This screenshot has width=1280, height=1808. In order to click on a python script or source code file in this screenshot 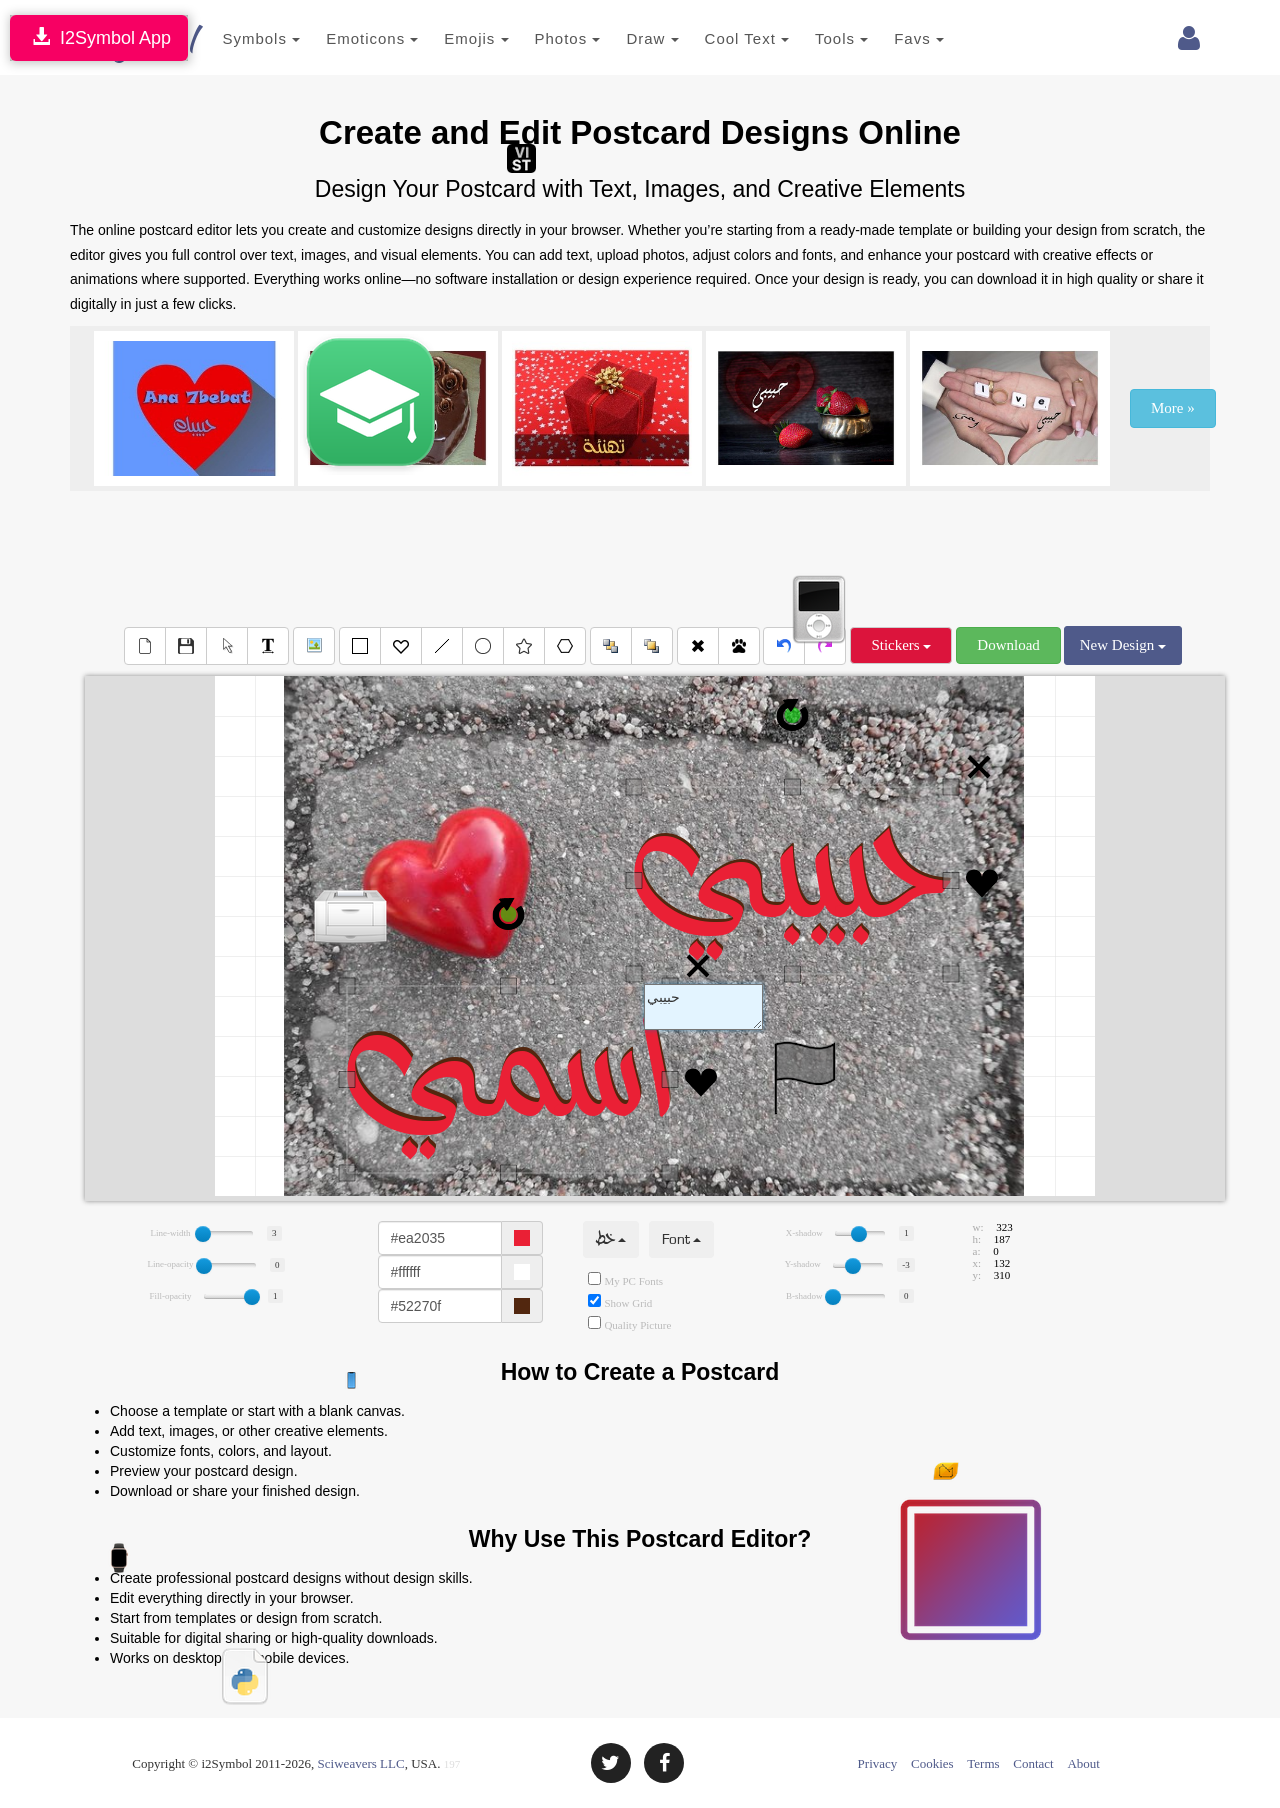, I will do `click(245, 1676)`.